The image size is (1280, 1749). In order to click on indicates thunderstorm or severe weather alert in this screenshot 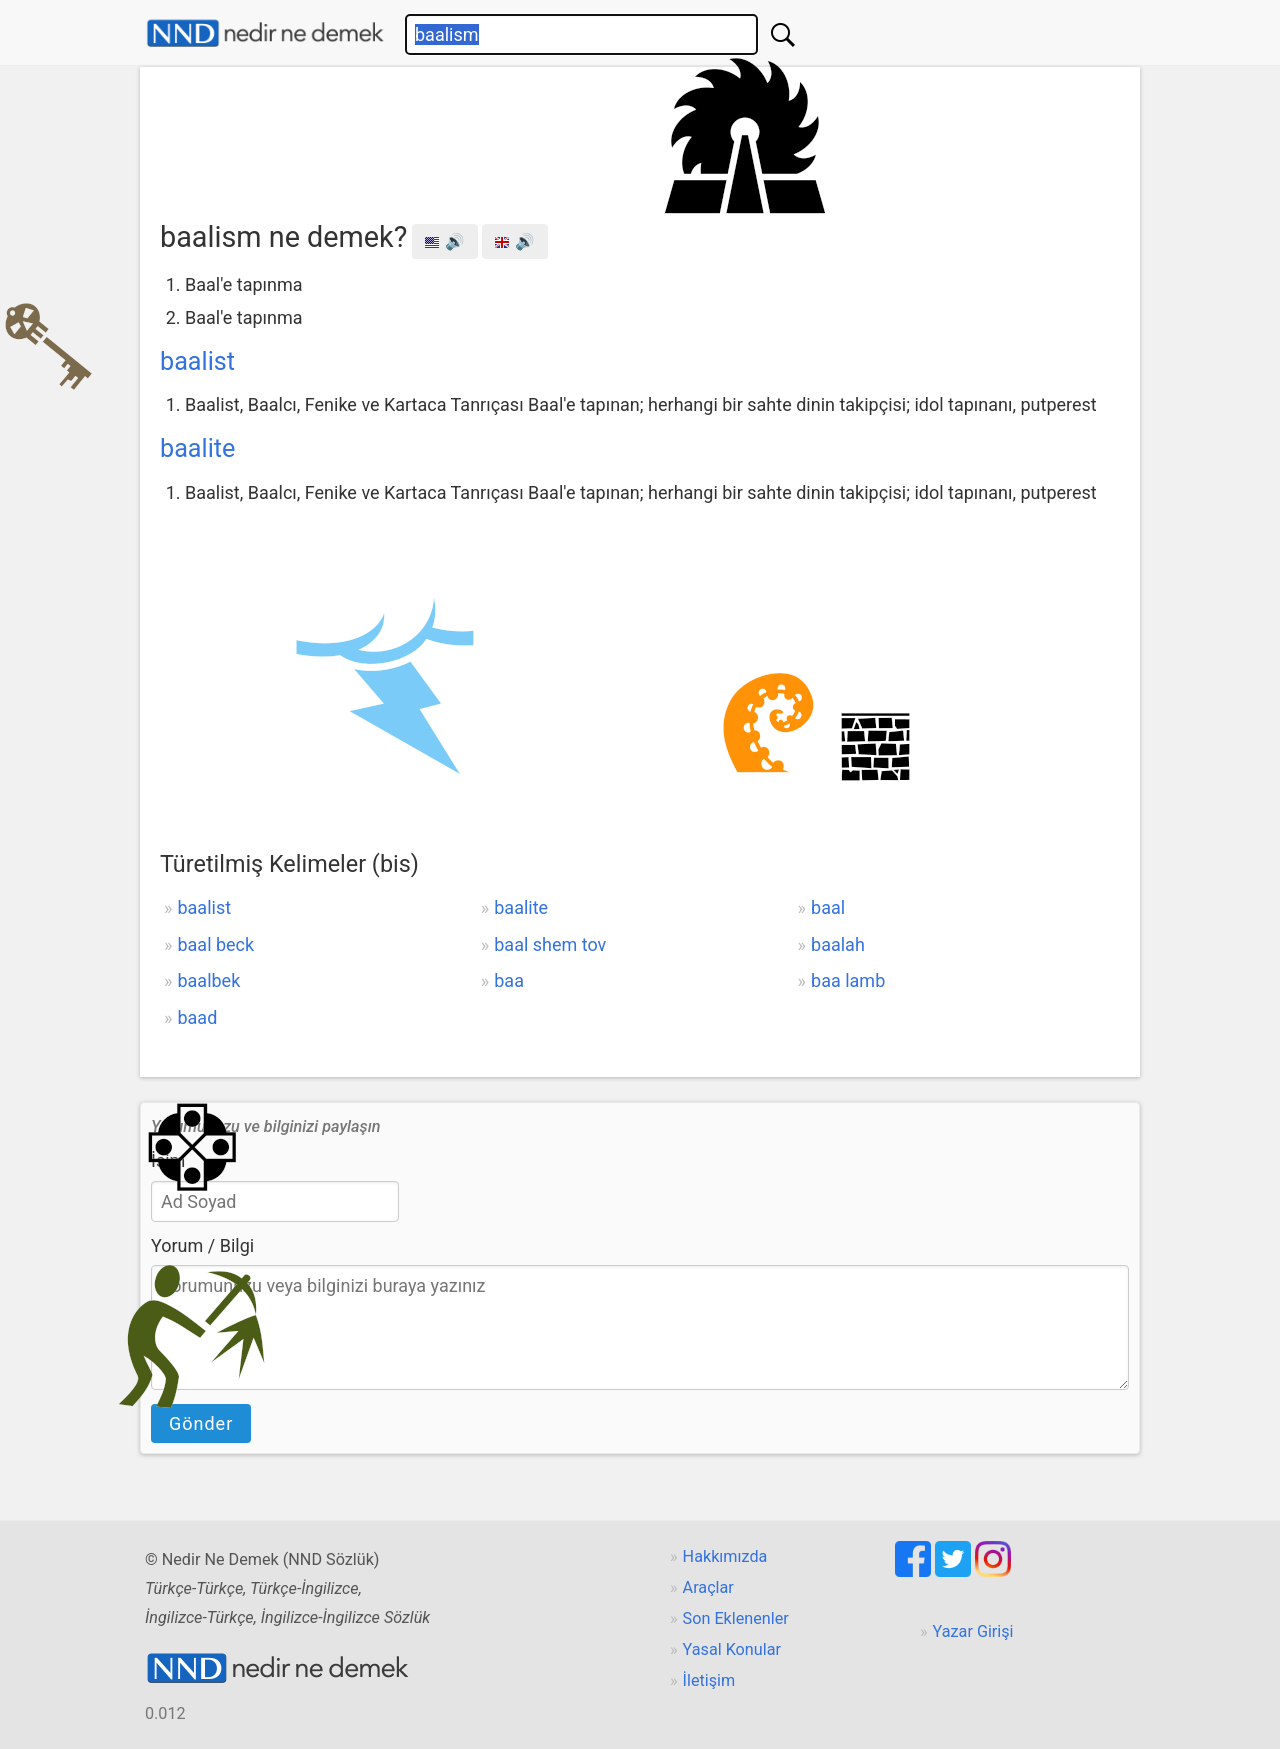, I will do `click(385, 685)`.